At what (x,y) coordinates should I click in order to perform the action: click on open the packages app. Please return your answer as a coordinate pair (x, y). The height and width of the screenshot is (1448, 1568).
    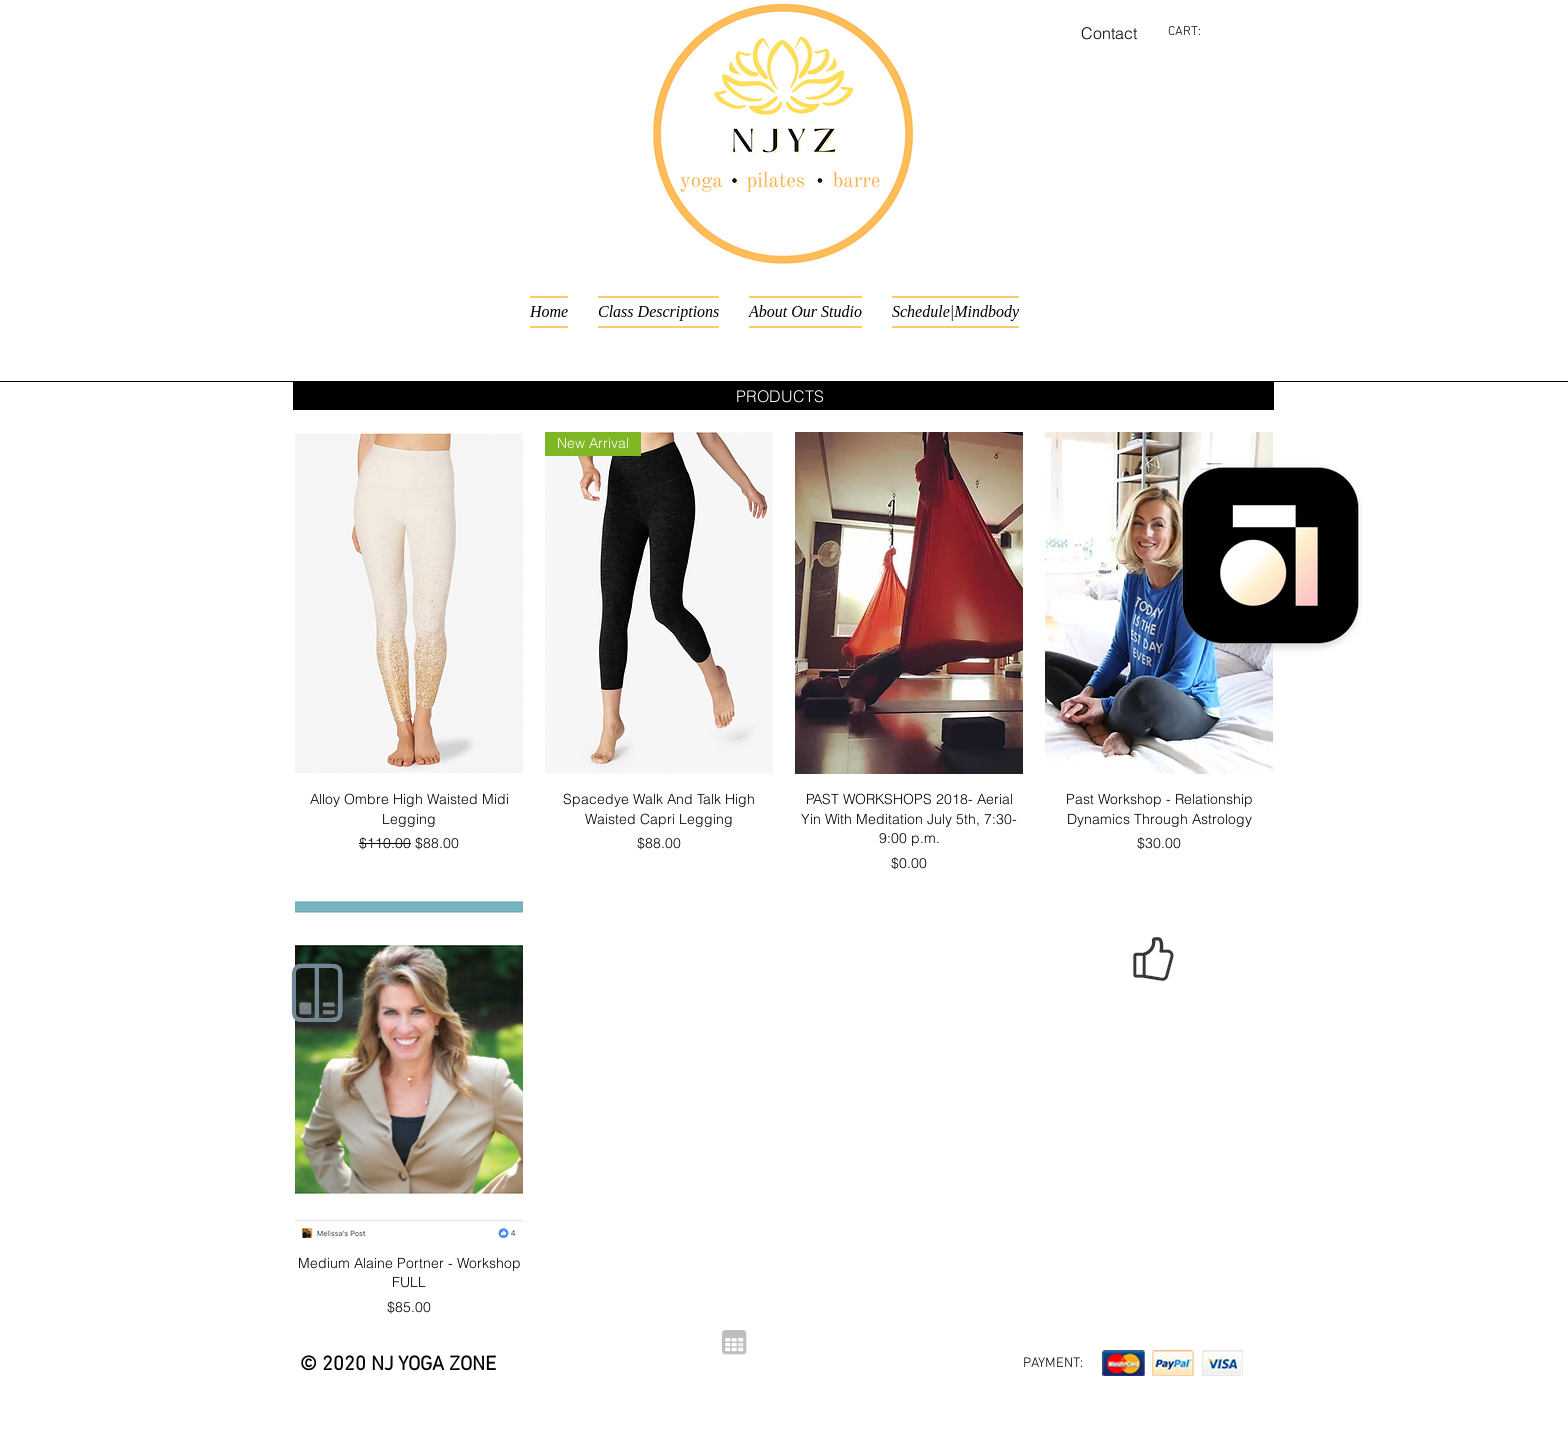
    Looking at the image, I should click on (319, 991).